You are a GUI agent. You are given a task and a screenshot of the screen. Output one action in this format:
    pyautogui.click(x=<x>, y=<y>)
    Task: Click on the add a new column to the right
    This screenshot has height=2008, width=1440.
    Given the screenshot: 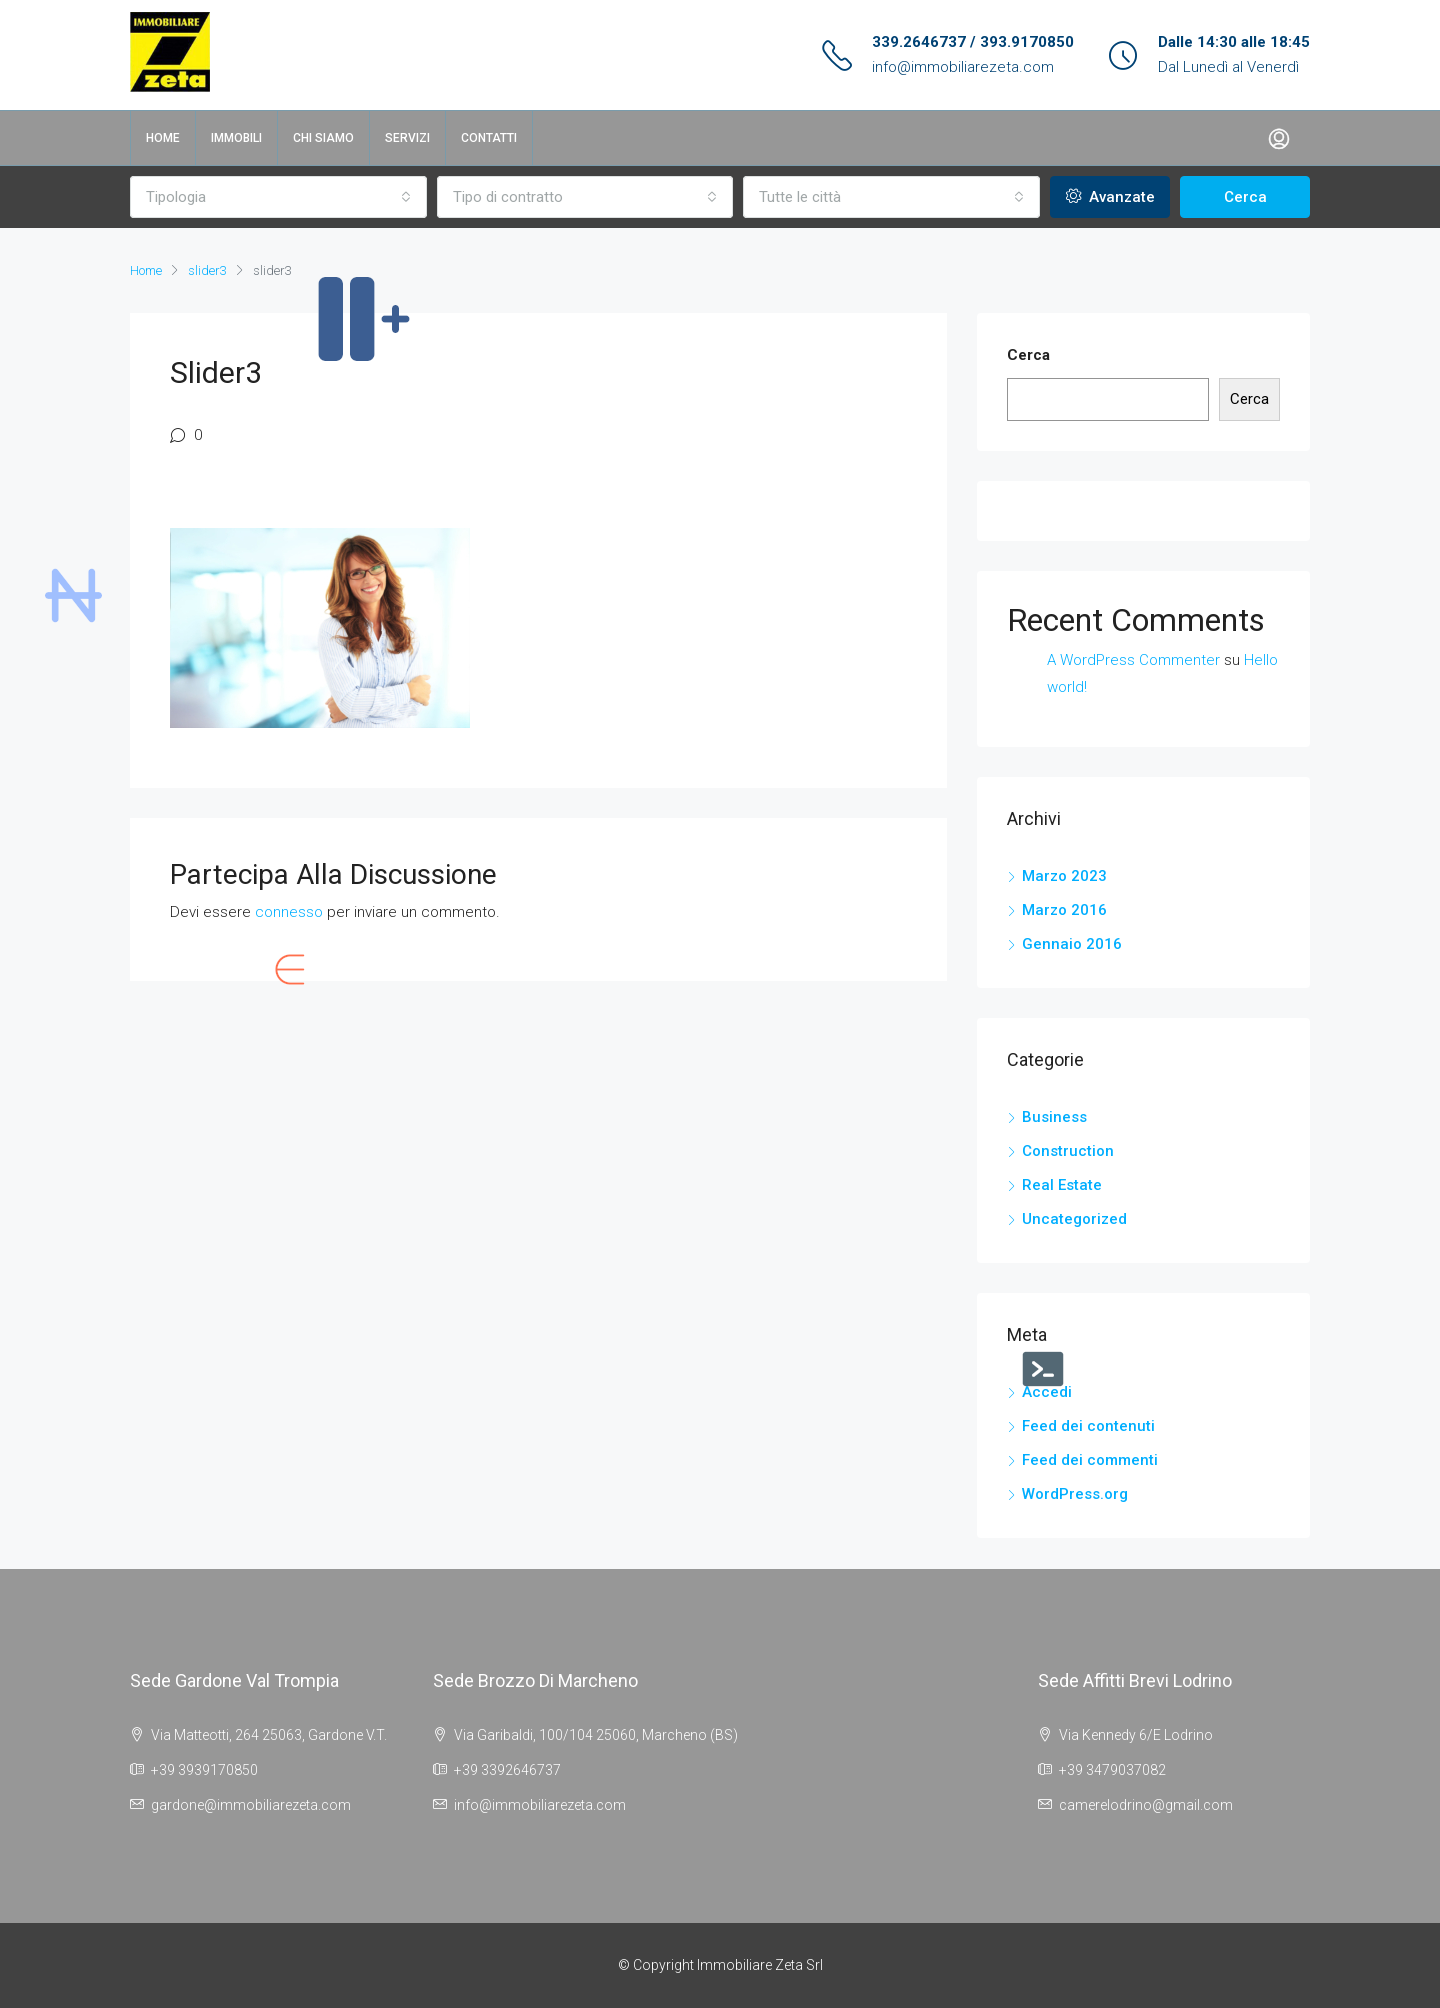 What is the action you would take?
    pyautogui.click(x=357, y=319)
    